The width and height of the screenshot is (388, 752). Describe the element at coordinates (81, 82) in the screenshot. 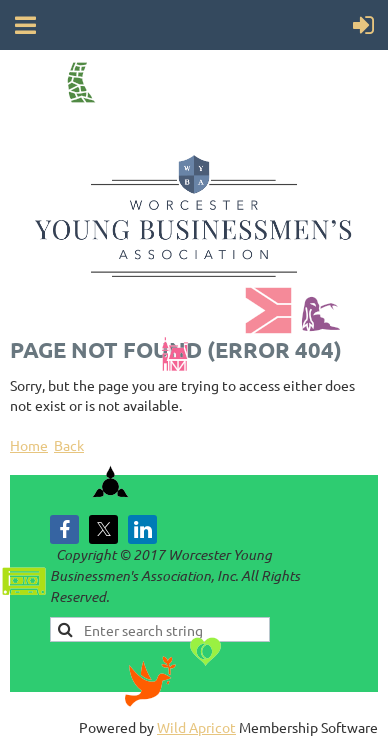

I see `select or place a stone pathway in a building game` at that location.